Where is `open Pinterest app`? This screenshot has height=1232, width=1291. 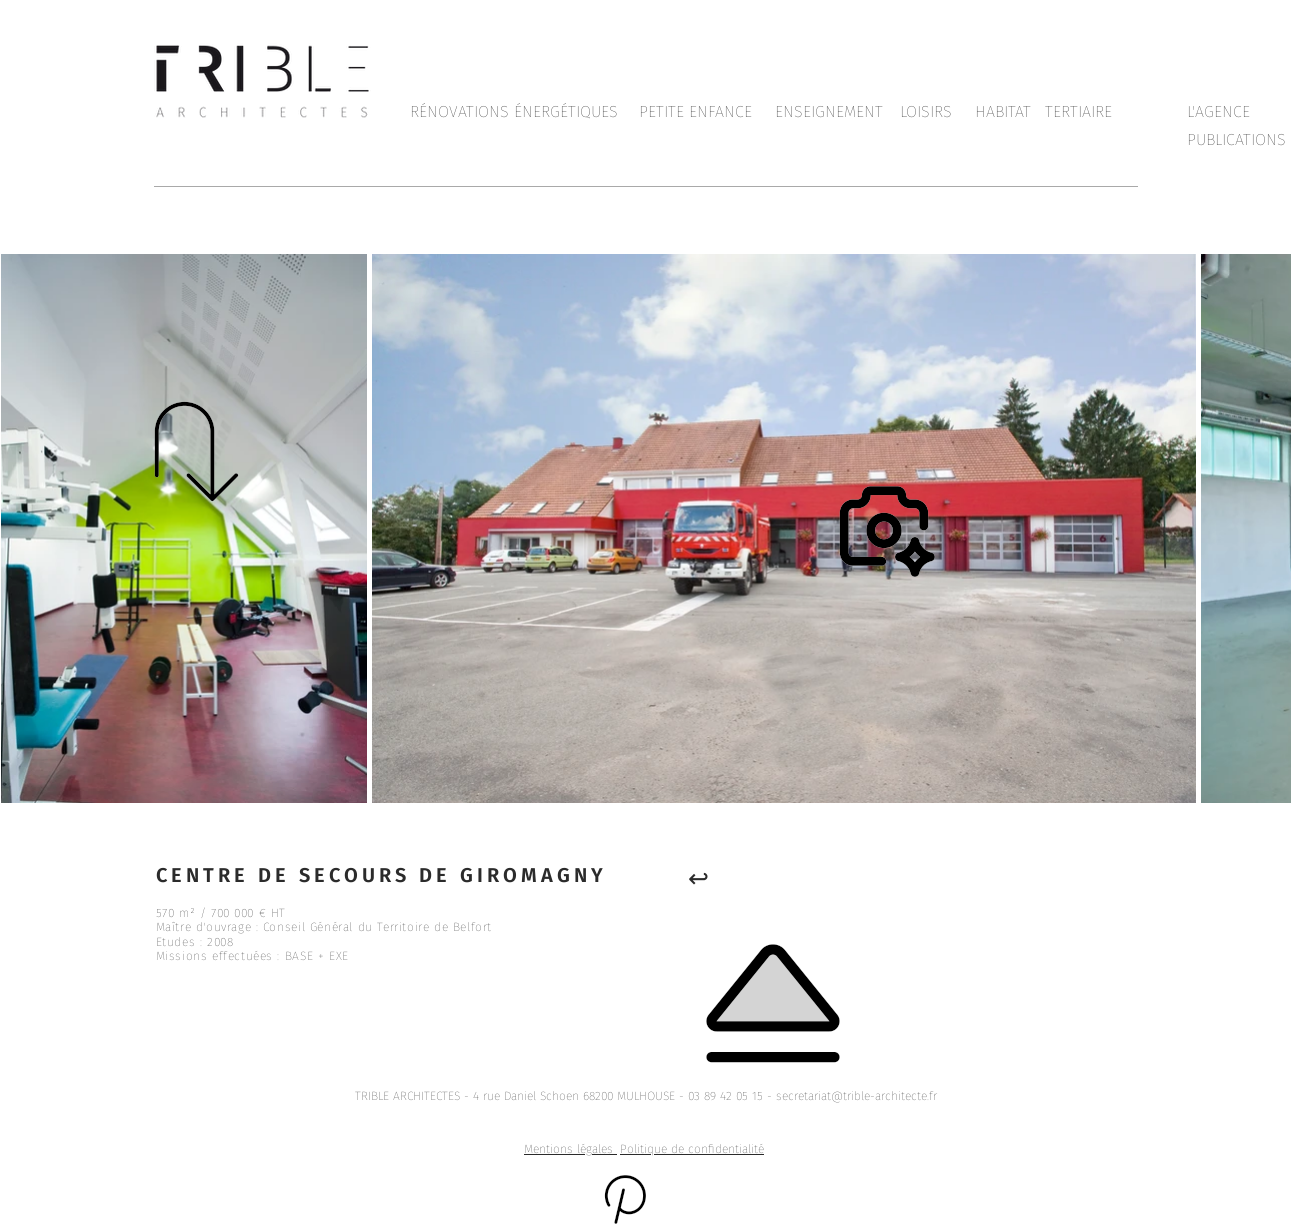
open Pinterest app is located at coordinates (623, 1199).